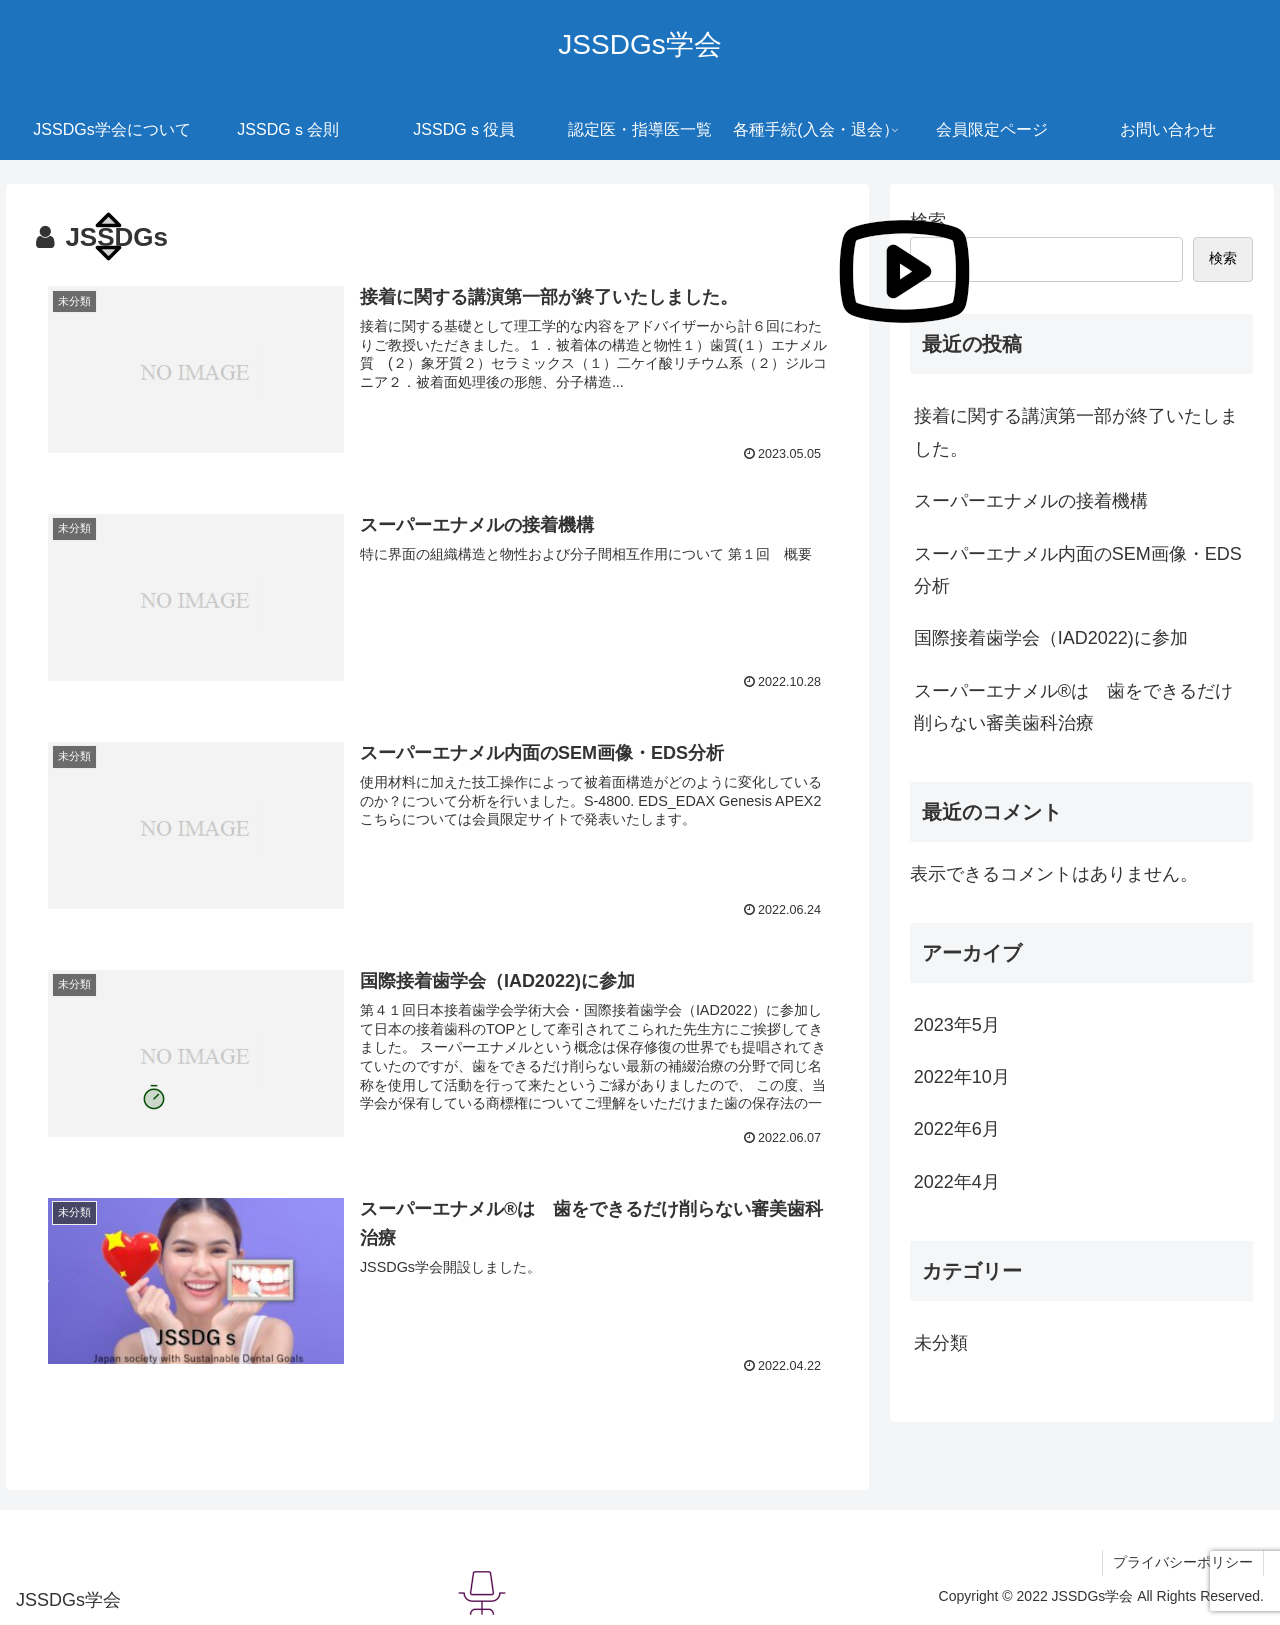 This screenshot has height=1625, width=1280. What do you see at coordinates (154, 1098) in the screenshot?
I see `set a countdown timer` at bounding box center [154, 1098].